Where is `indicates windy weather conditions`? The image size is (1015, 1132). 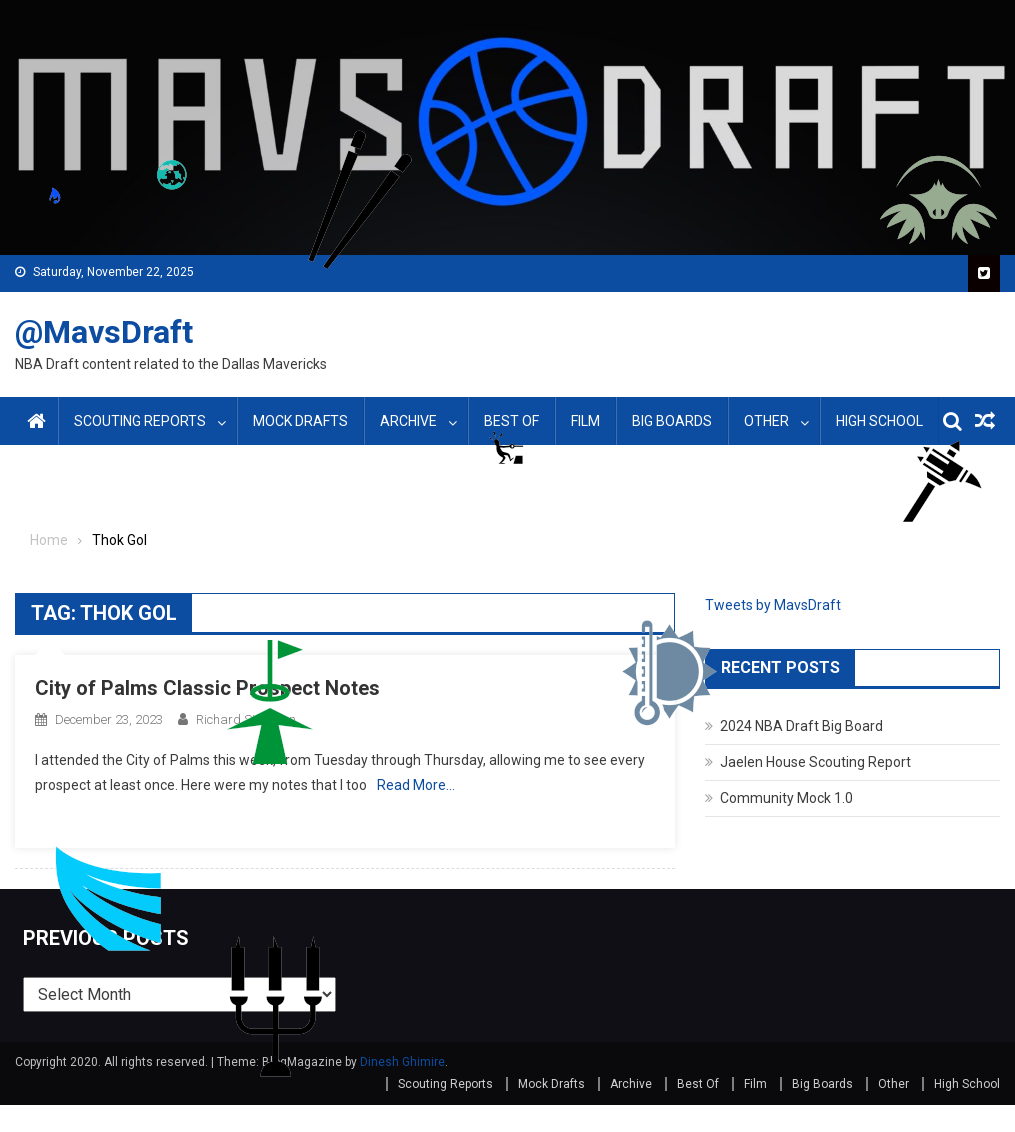
indicates windy weather conditions is located at coordinates (108, 898).